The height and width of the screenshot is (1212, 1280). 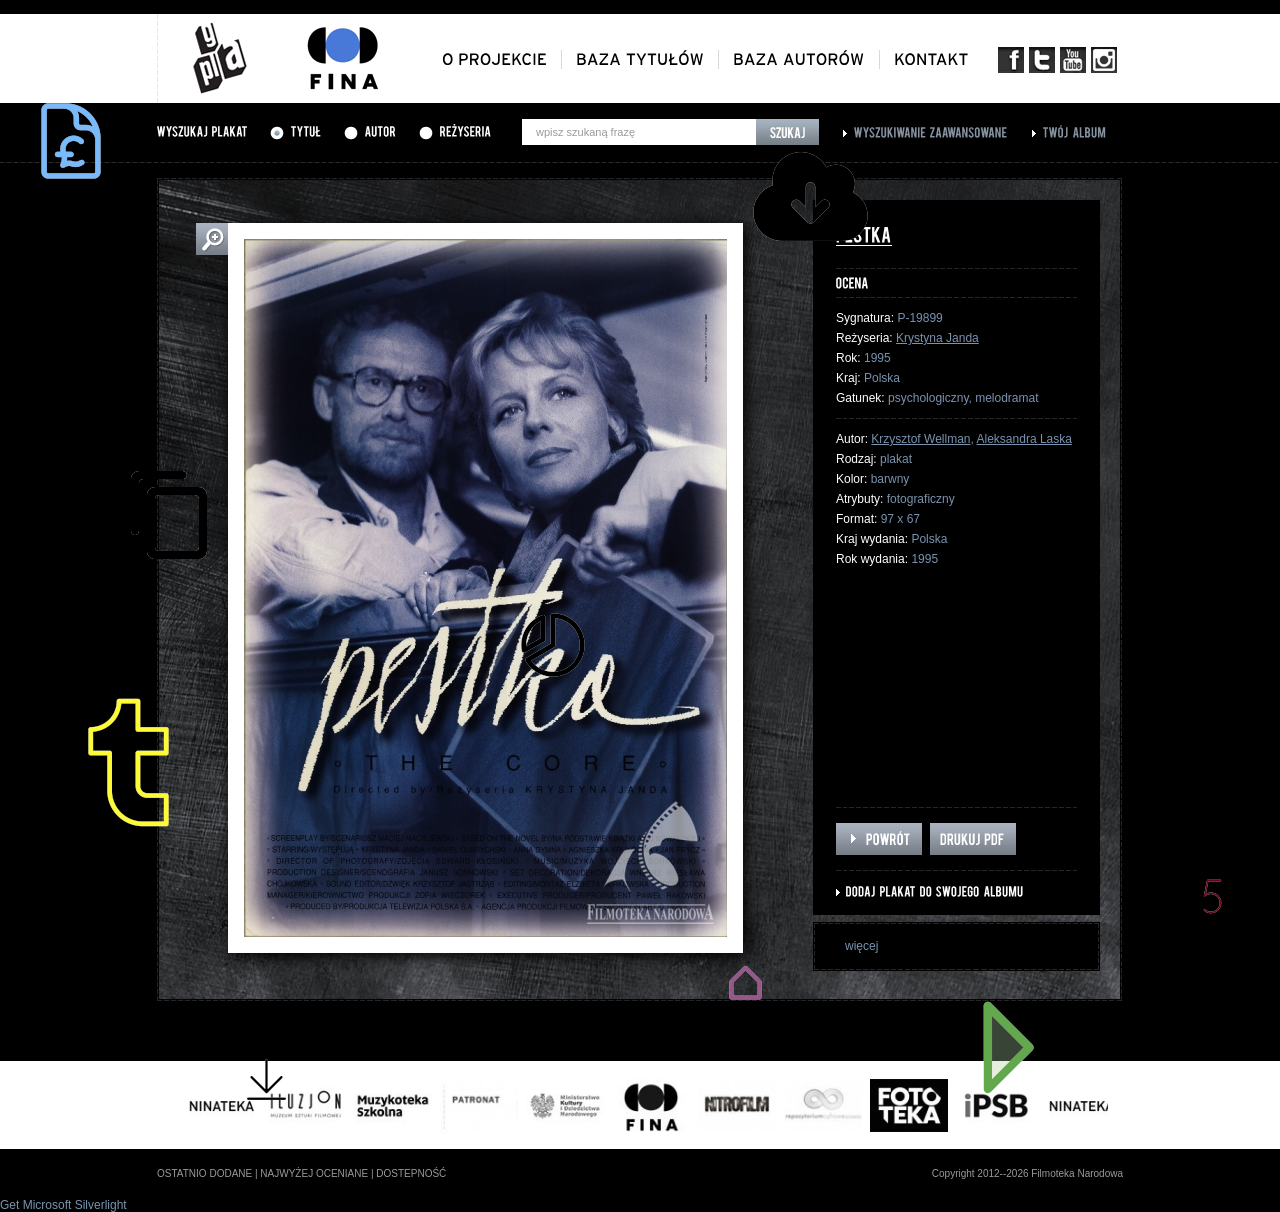 What do you see at coordinates (71, 141) in the screenshot?
I see `view financial document in pounds` at bounding box center [71, 141].